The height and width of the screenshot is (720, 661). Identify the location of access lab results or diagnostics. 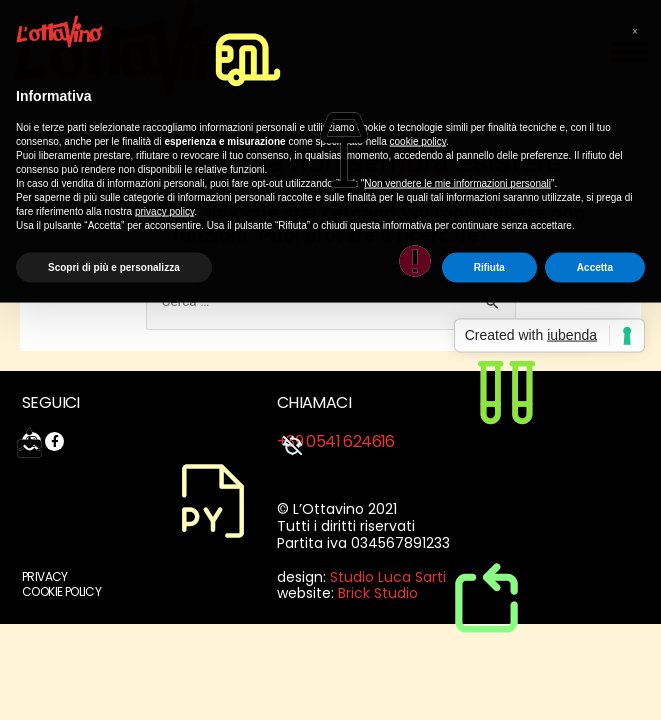
(506, 392).